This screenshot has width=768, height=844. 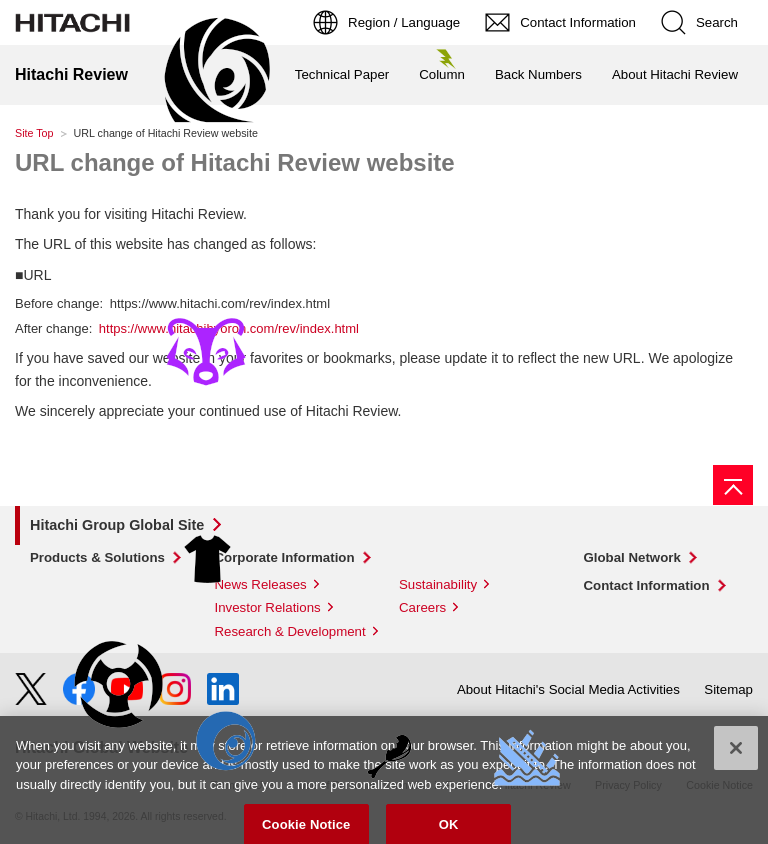 I want to click on activate power boost or turbo mode, so click(x=446, y=59).